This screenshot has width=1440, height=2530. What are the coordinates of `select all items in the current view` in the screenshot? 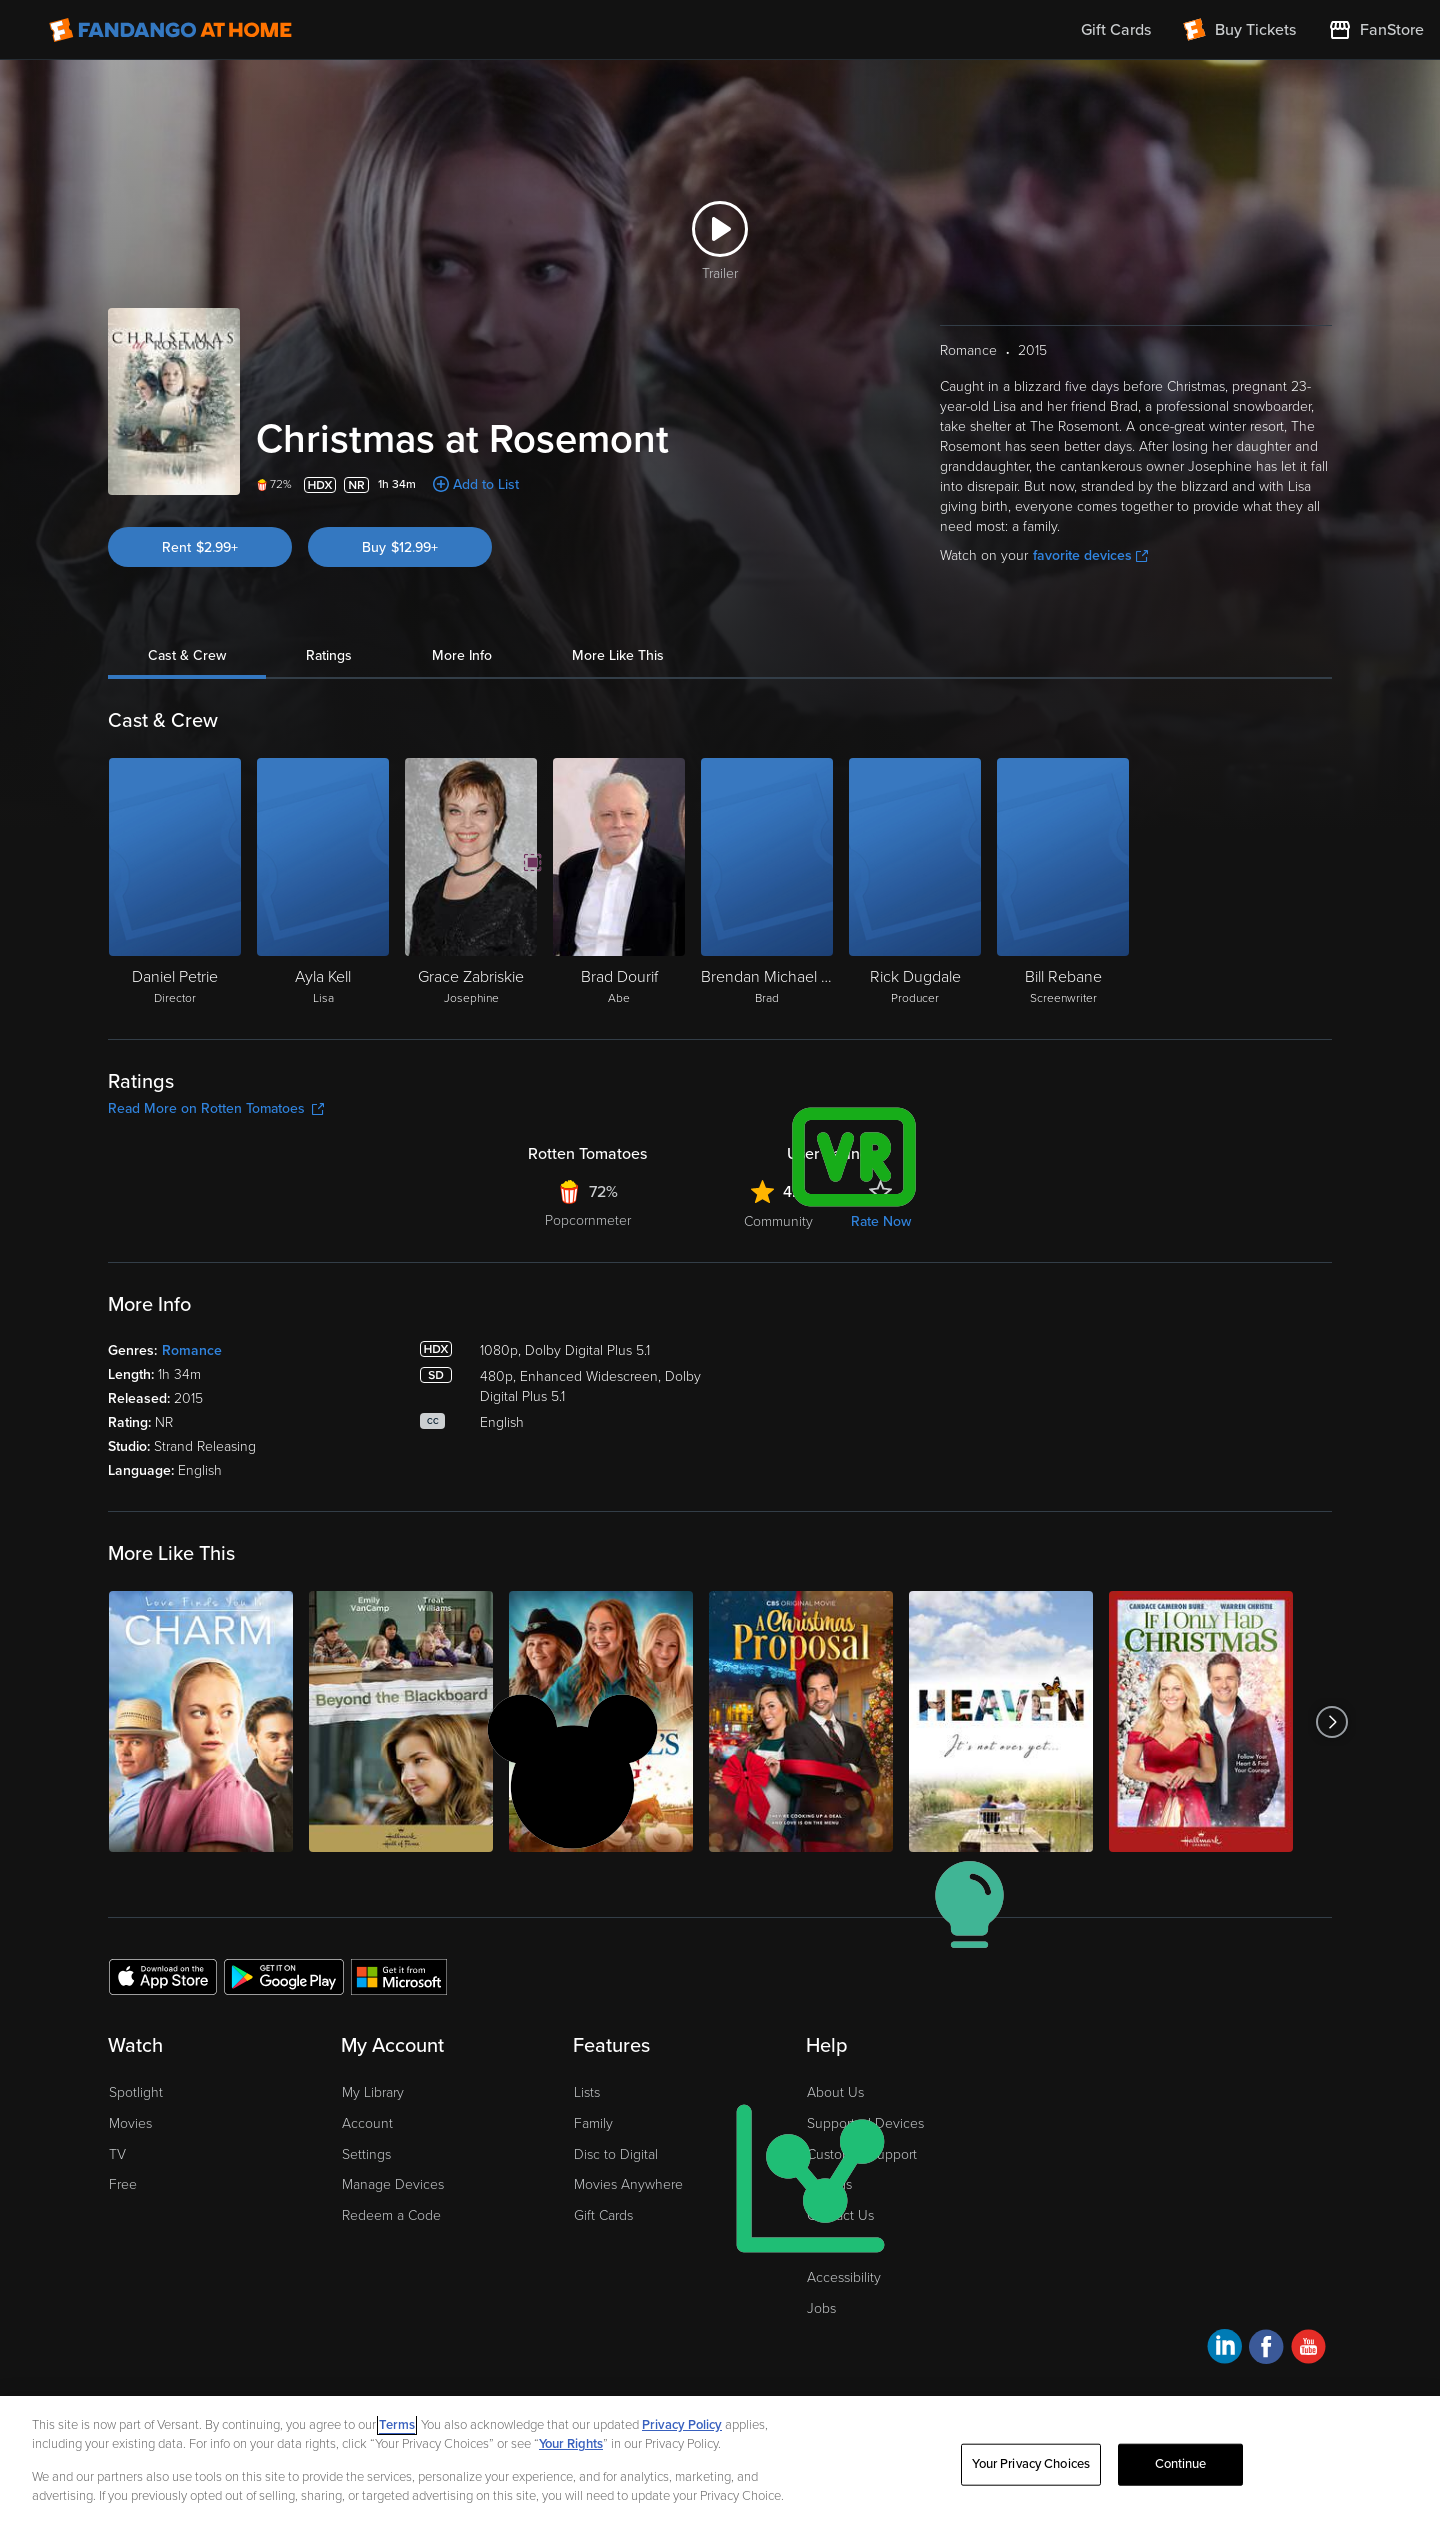 It's located at (532, 862).